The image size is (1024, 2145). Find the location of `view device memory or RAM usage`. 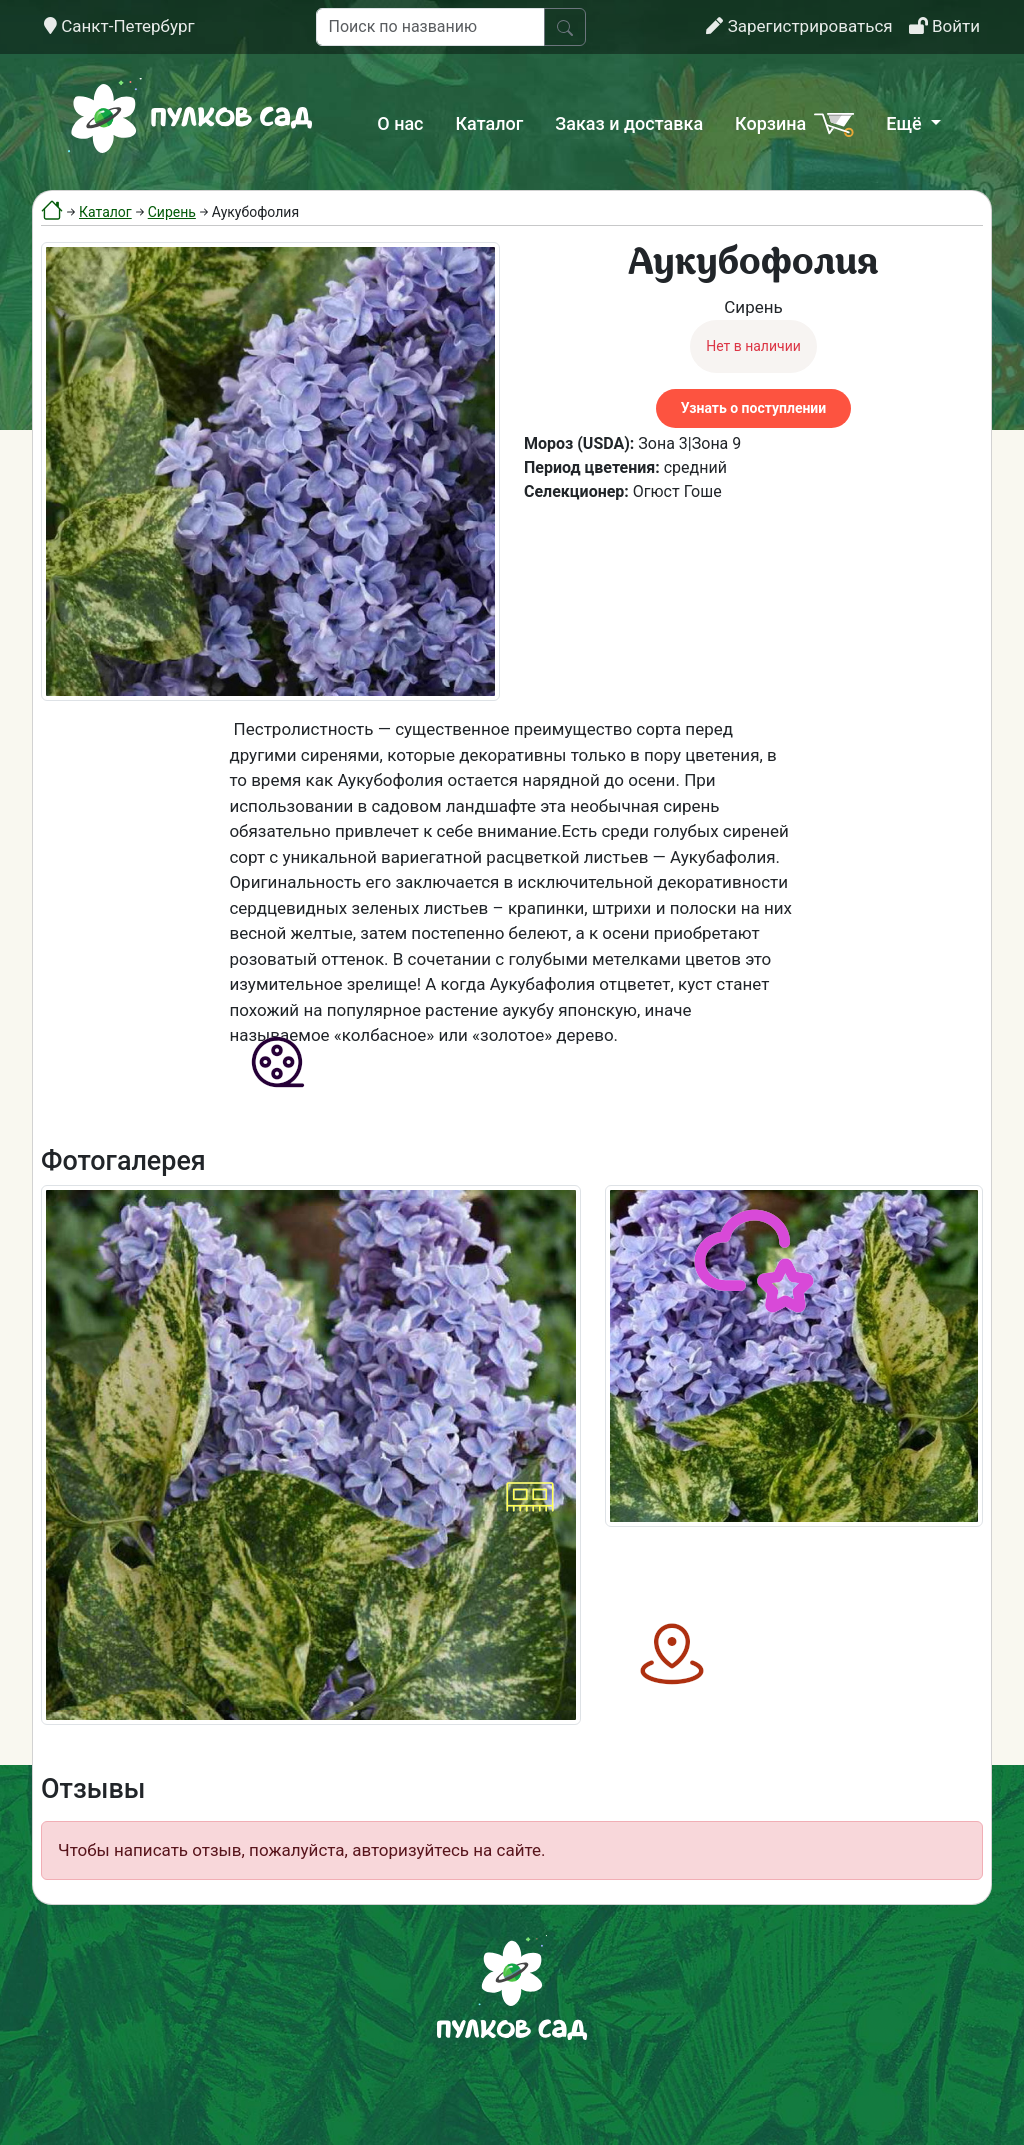

view device memory or RAM usage is located at coordinates (530, 1496).